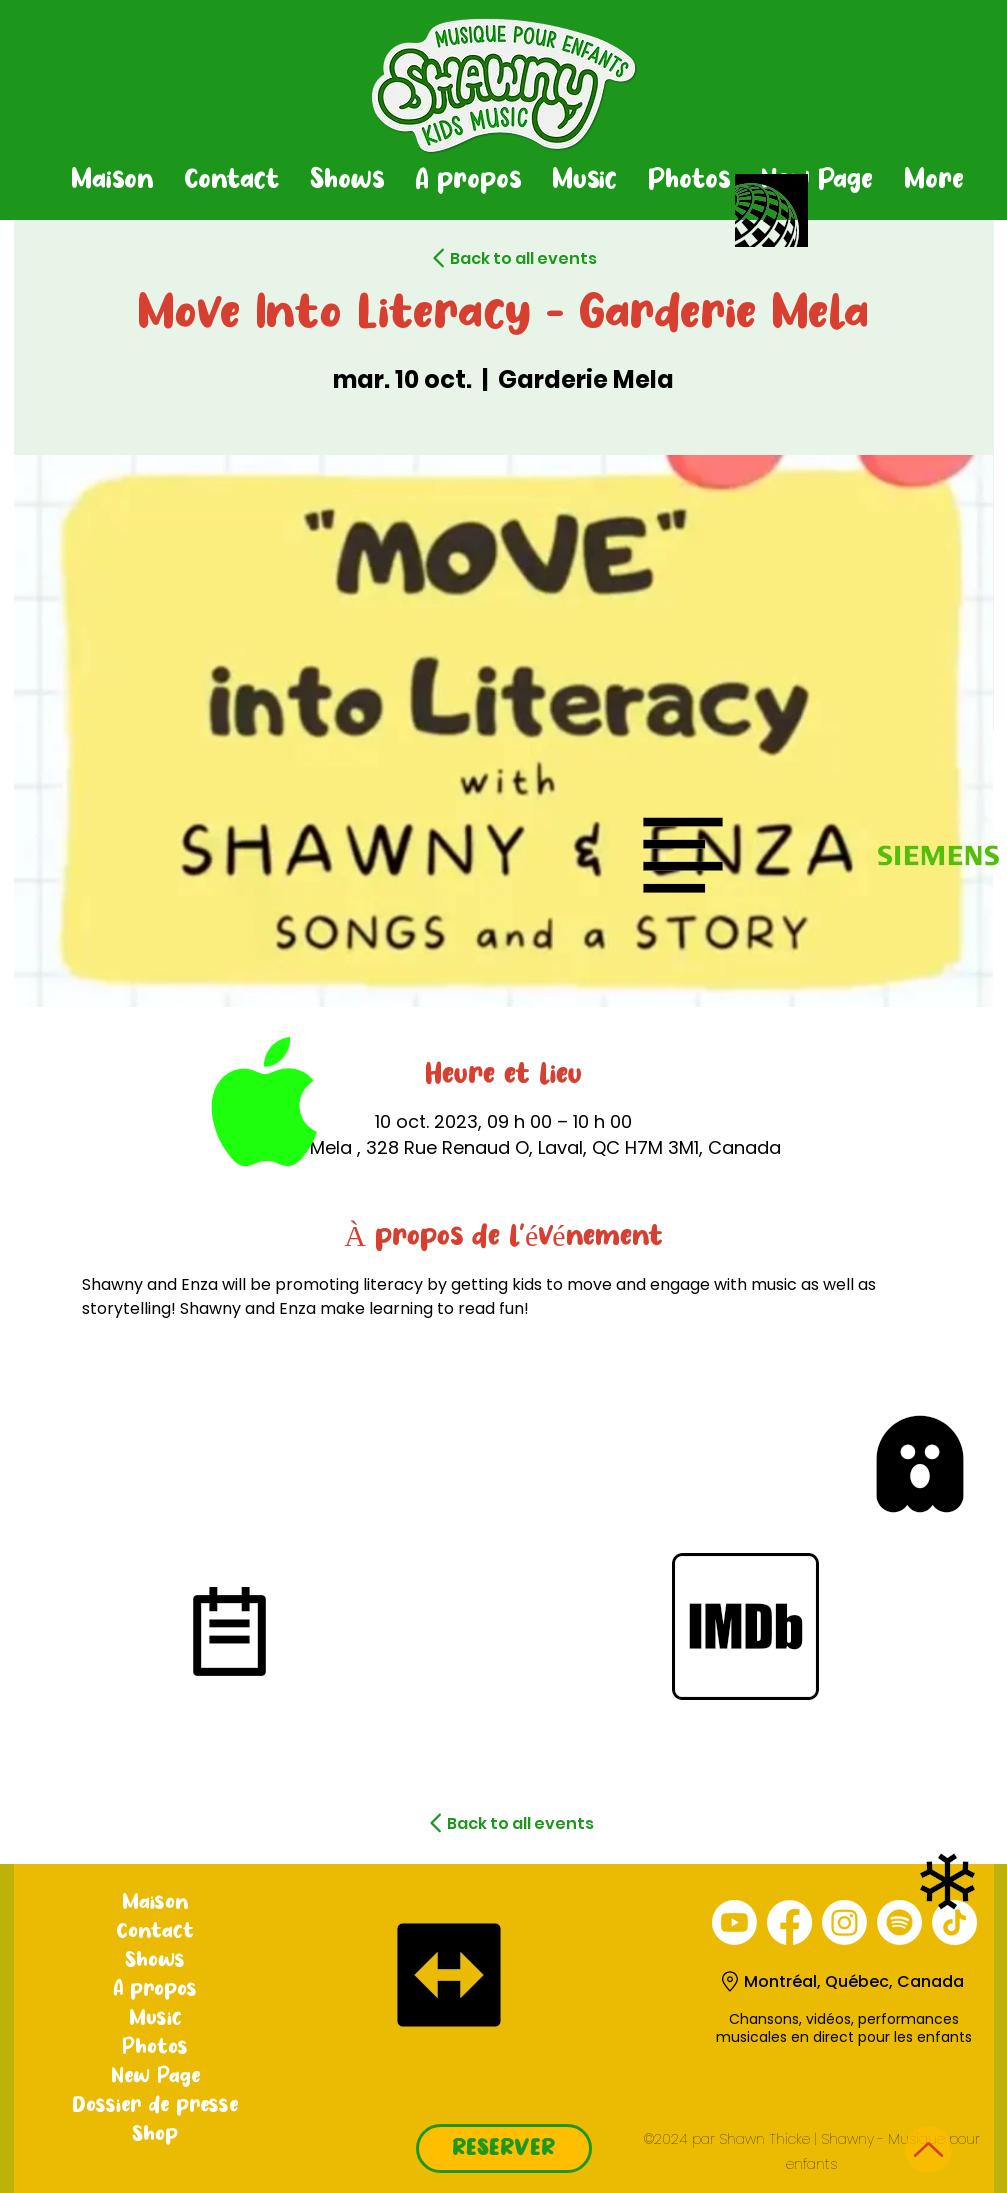 The image size is (1007, 2193). What do you see at coordinates (771, 210) in the screenshot?
I see `united airlines app or website` at bounding box center [771, 210].